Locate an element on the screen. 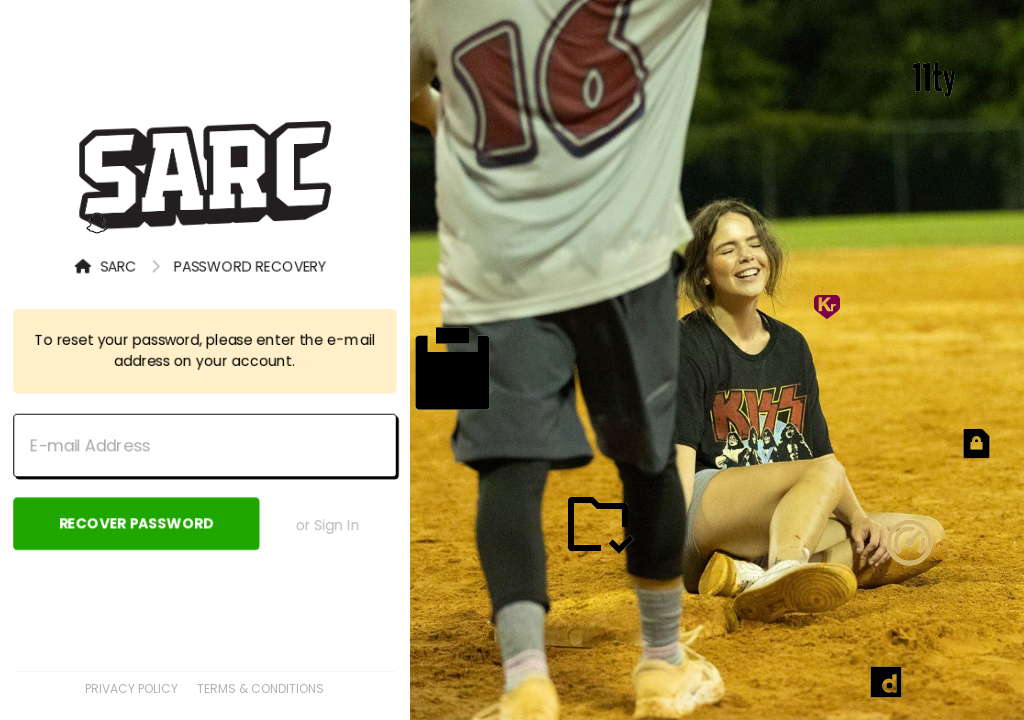 Image resolution: width=1024 pixels, height=720 pixels. open snapchat app is located at coordinates (97, 223).